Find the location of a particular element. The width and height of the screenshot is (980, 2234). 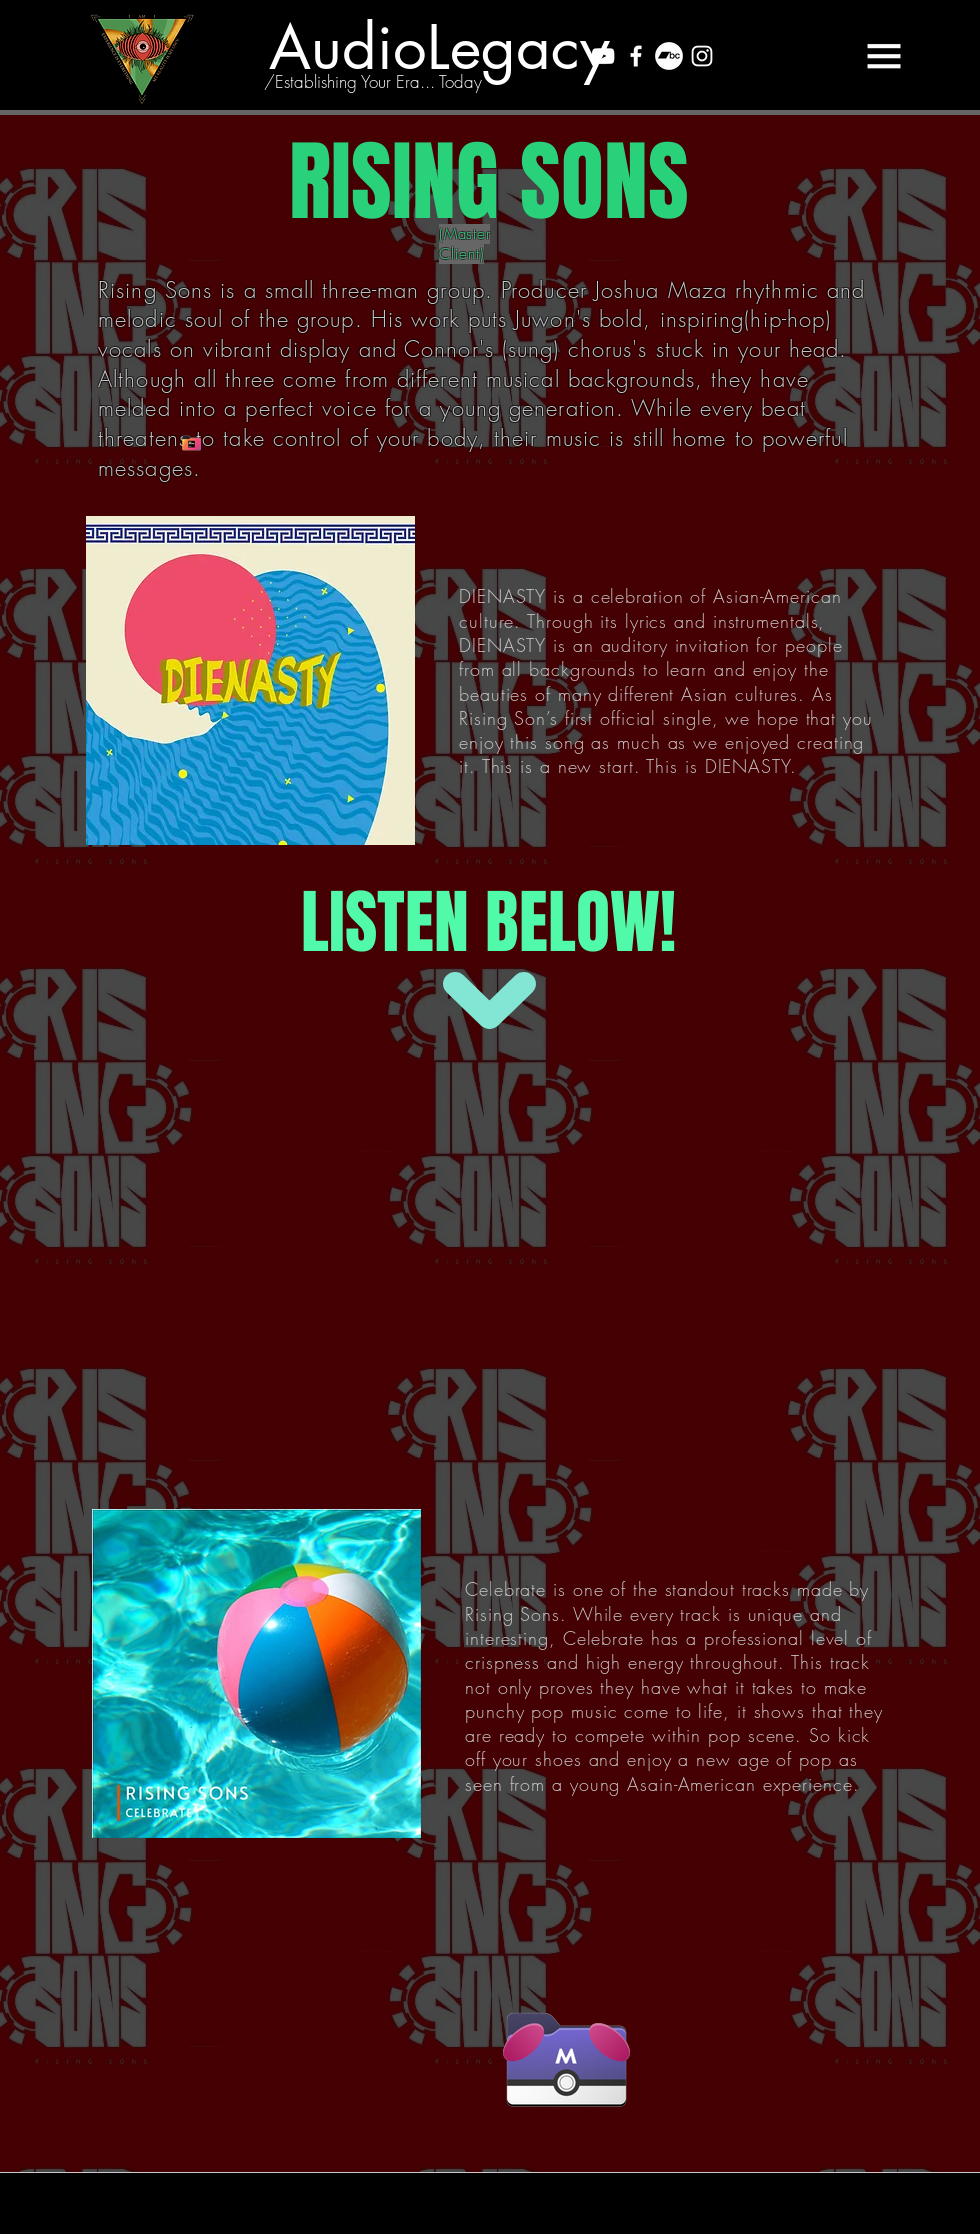

folder containing pokémon master ball images or assets is located at coordinates (566, 2063).